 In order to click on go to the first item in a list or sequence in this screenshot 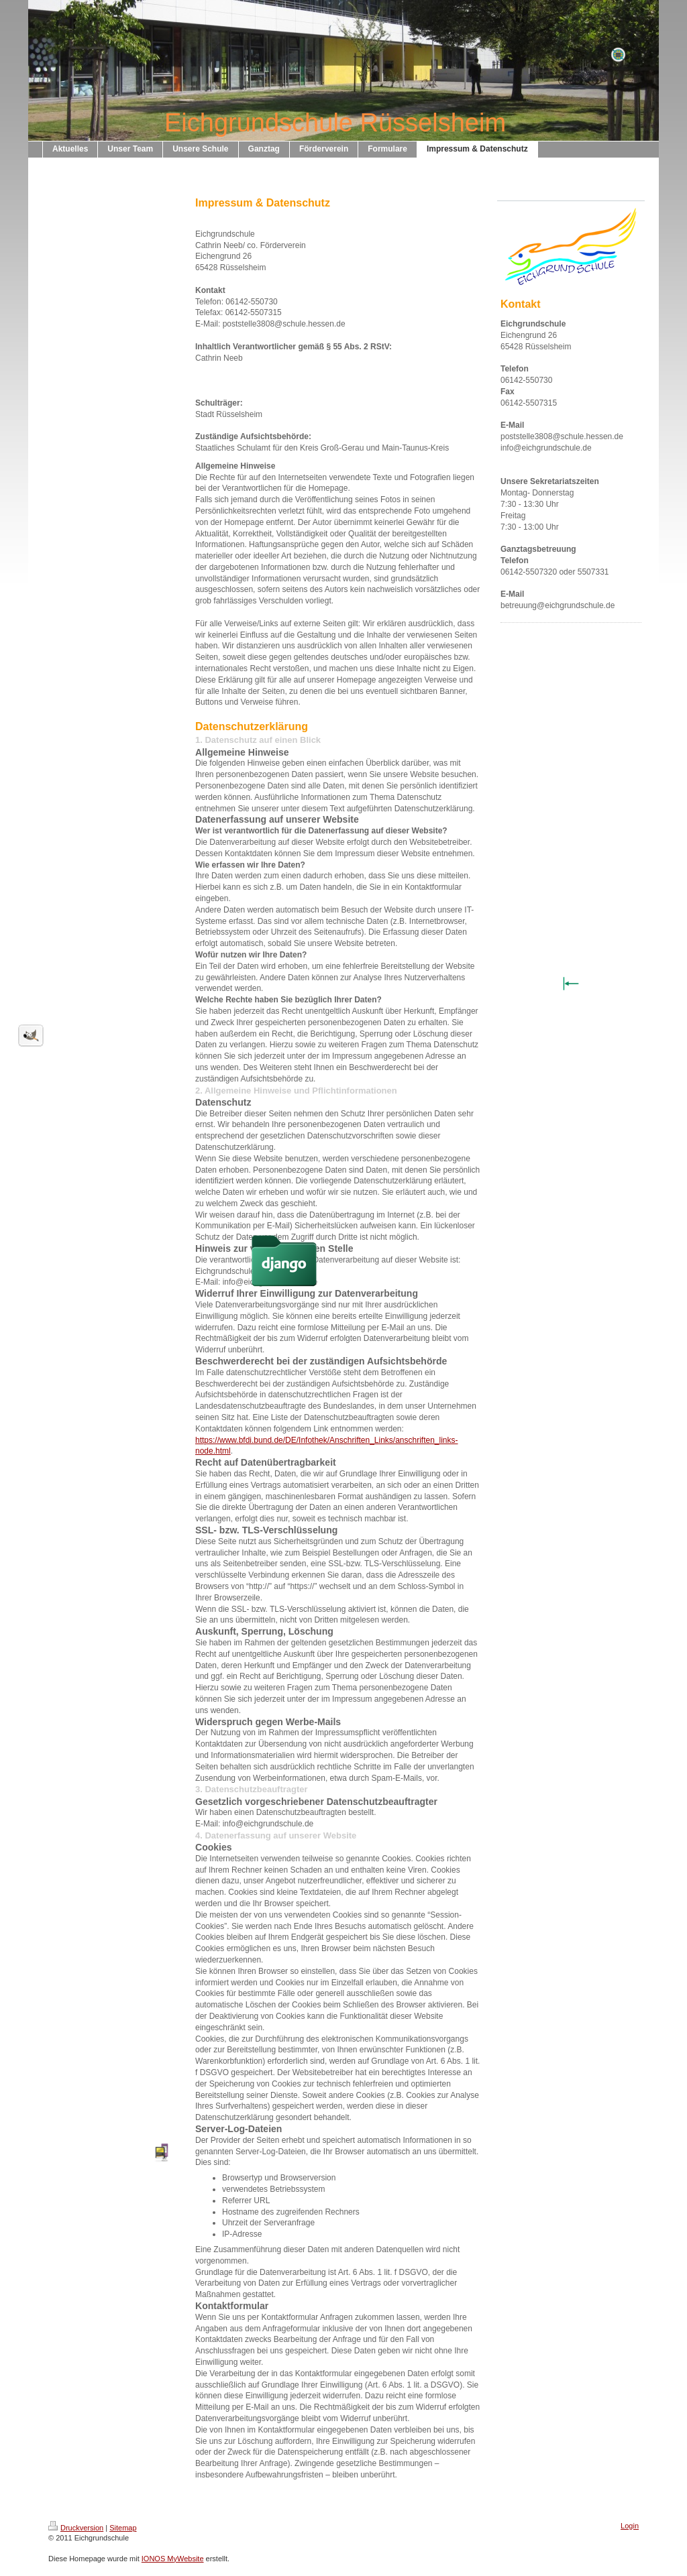, I will do `click(571, 984)`.